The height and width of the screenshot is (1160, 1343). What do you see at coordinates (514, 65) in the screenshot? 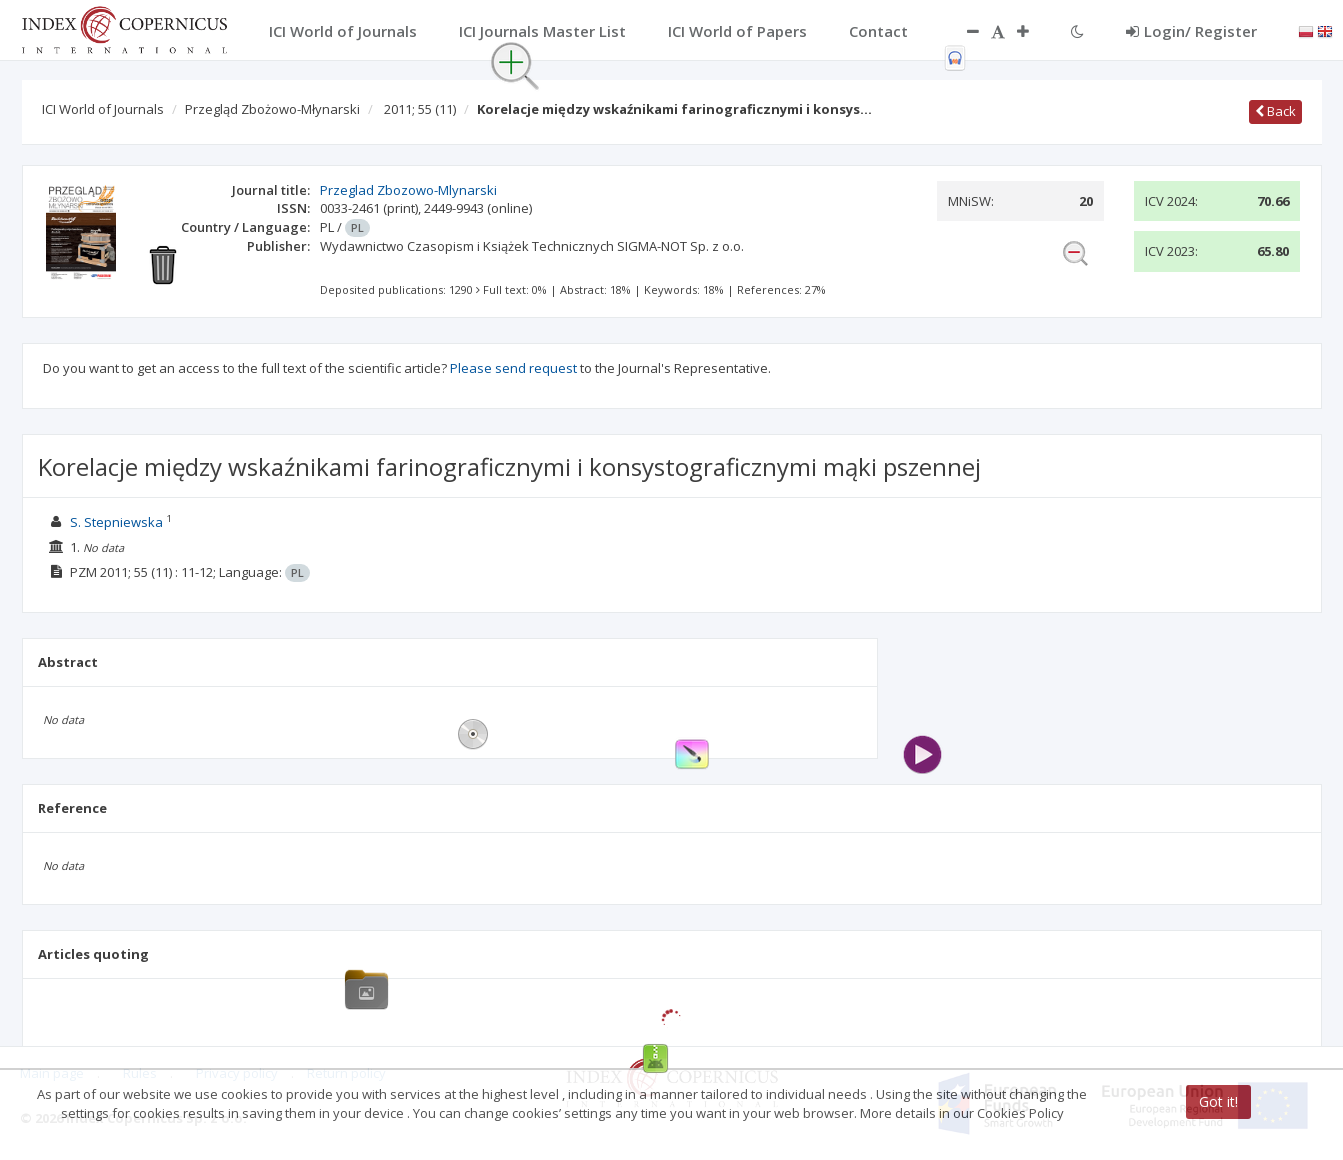
I see `zoom in on the current view` at bounding box center [514, 65].